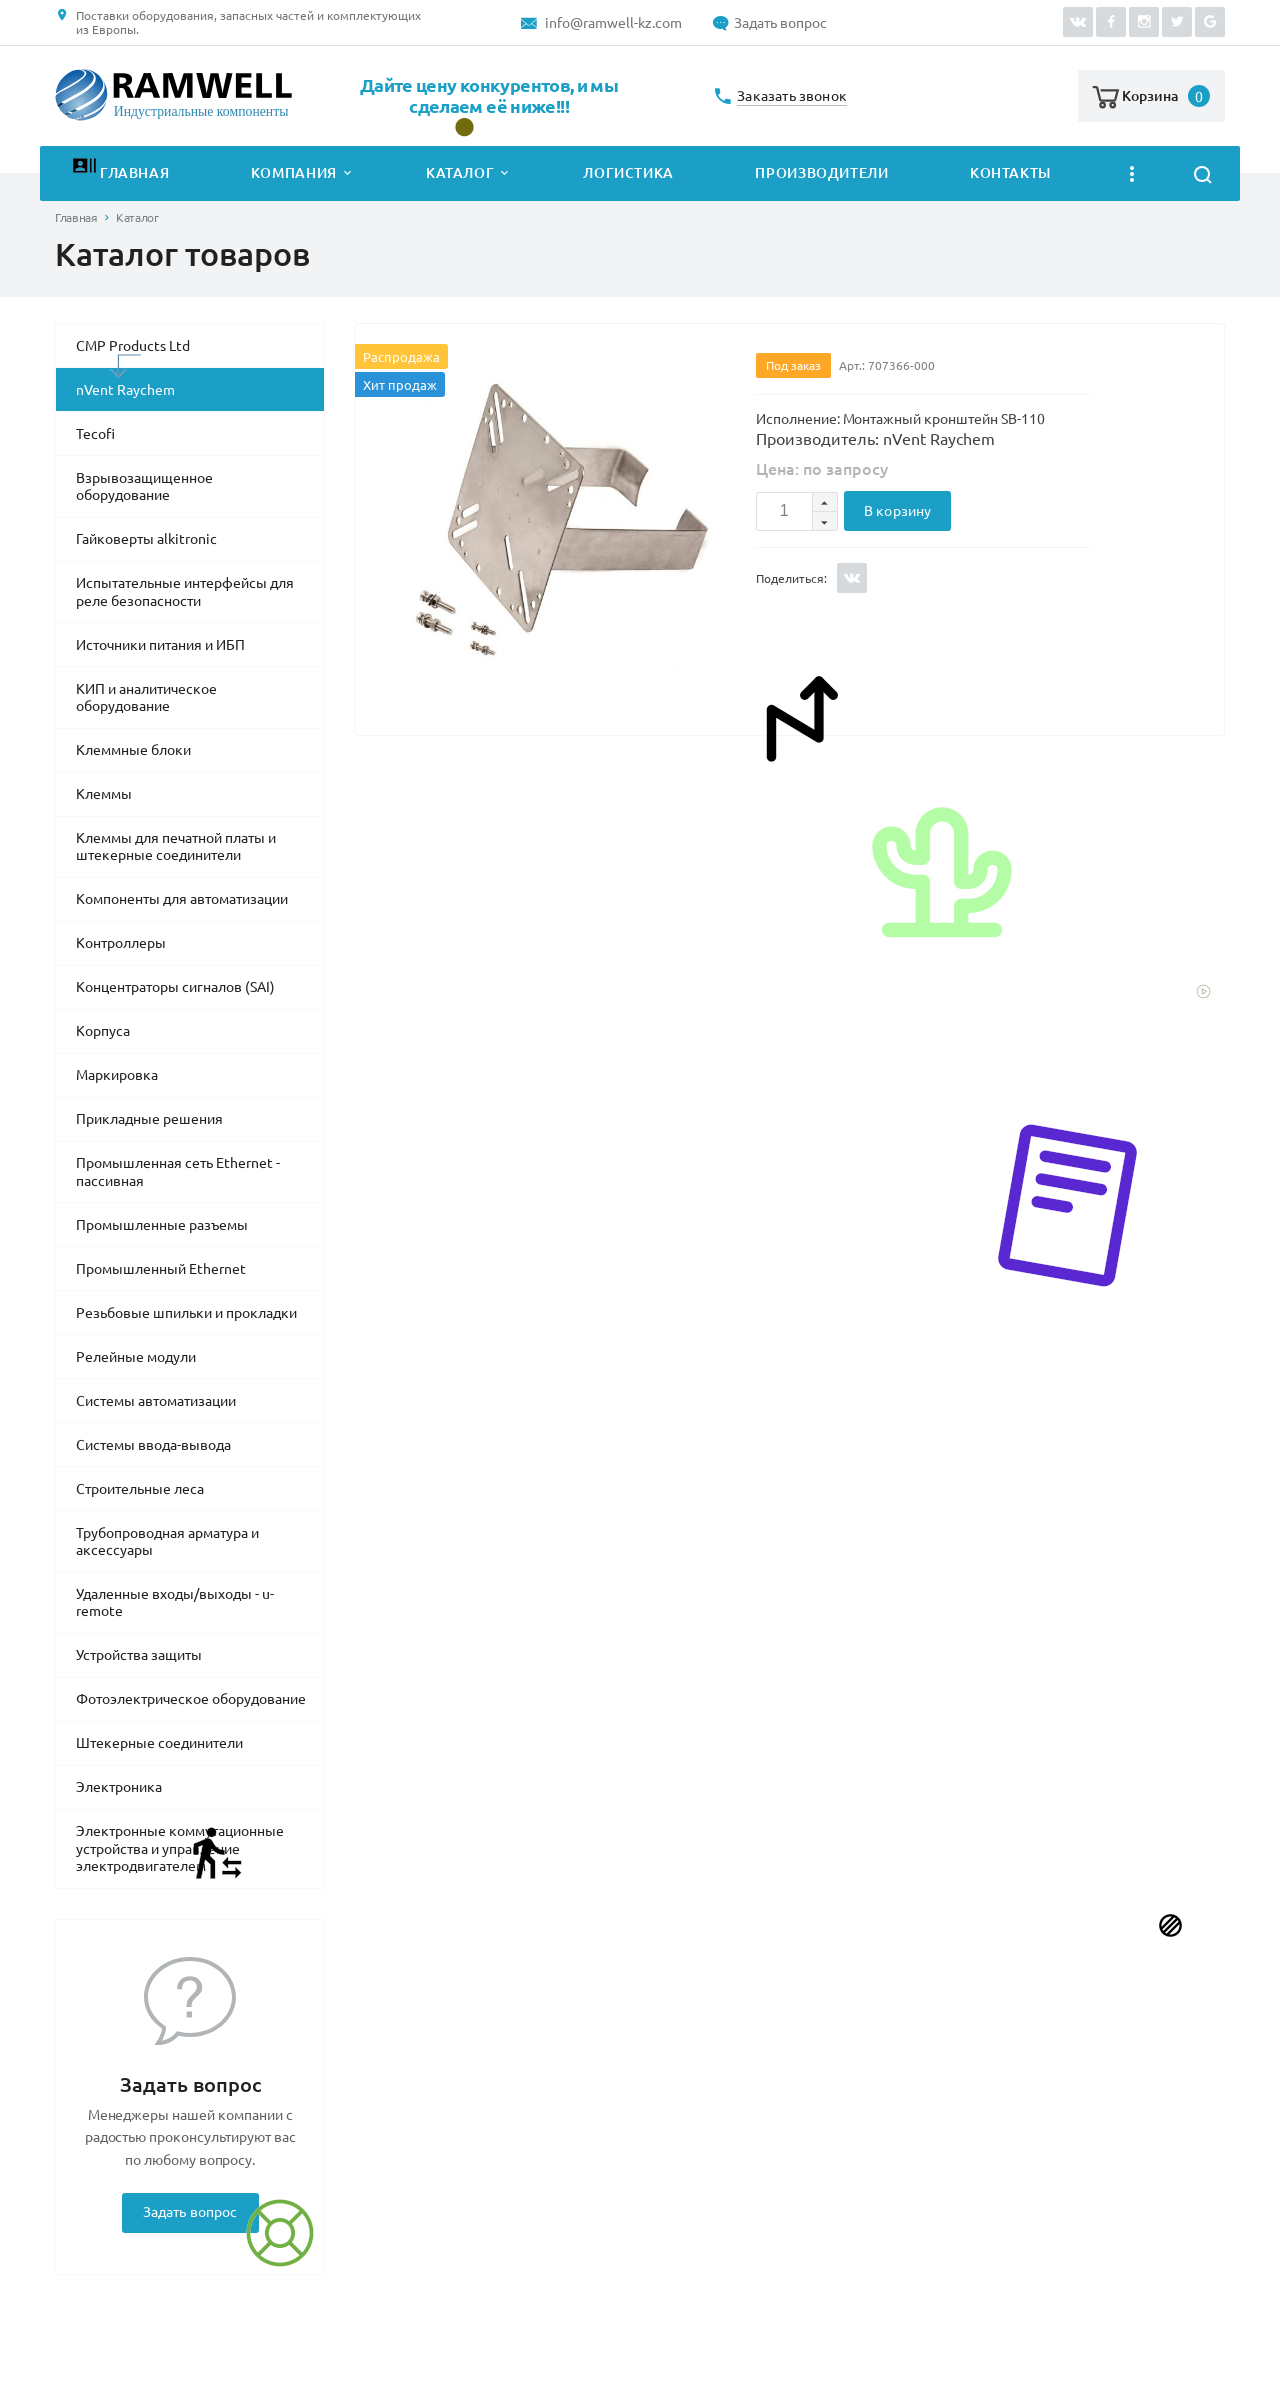  Describe the element at coordinates (800, 719) in the screenshot. I see `indicates an indirect or alternate route` at that location.